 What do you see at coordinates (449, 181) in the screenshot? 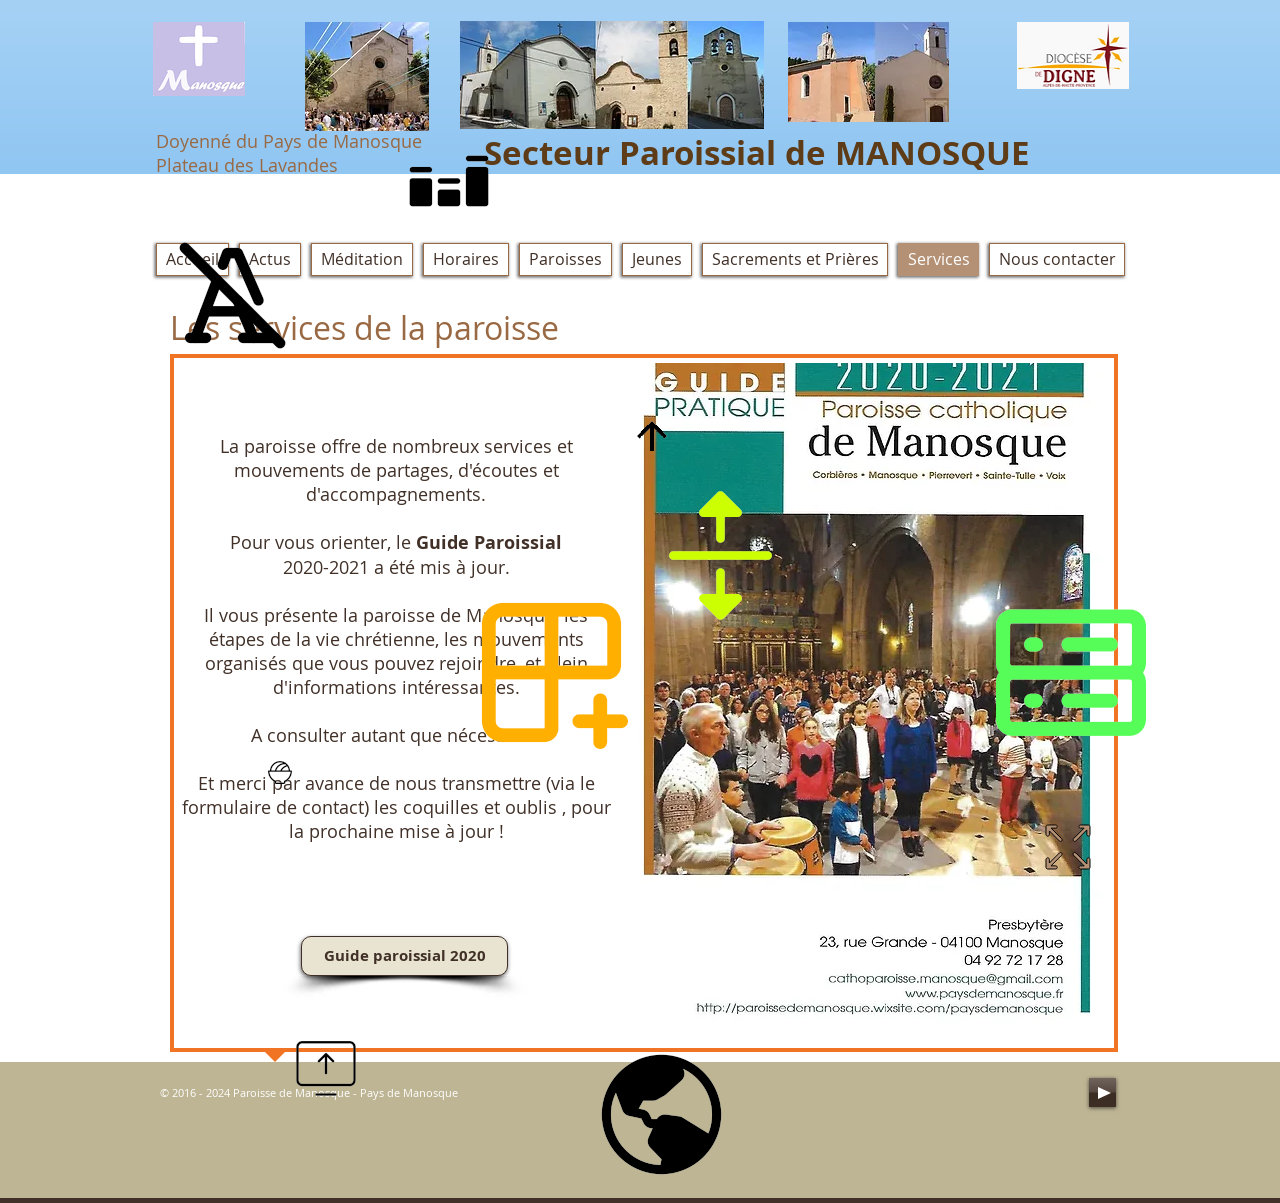
I see `adjust audio equalizer settings` at bounding box center [449, 181].